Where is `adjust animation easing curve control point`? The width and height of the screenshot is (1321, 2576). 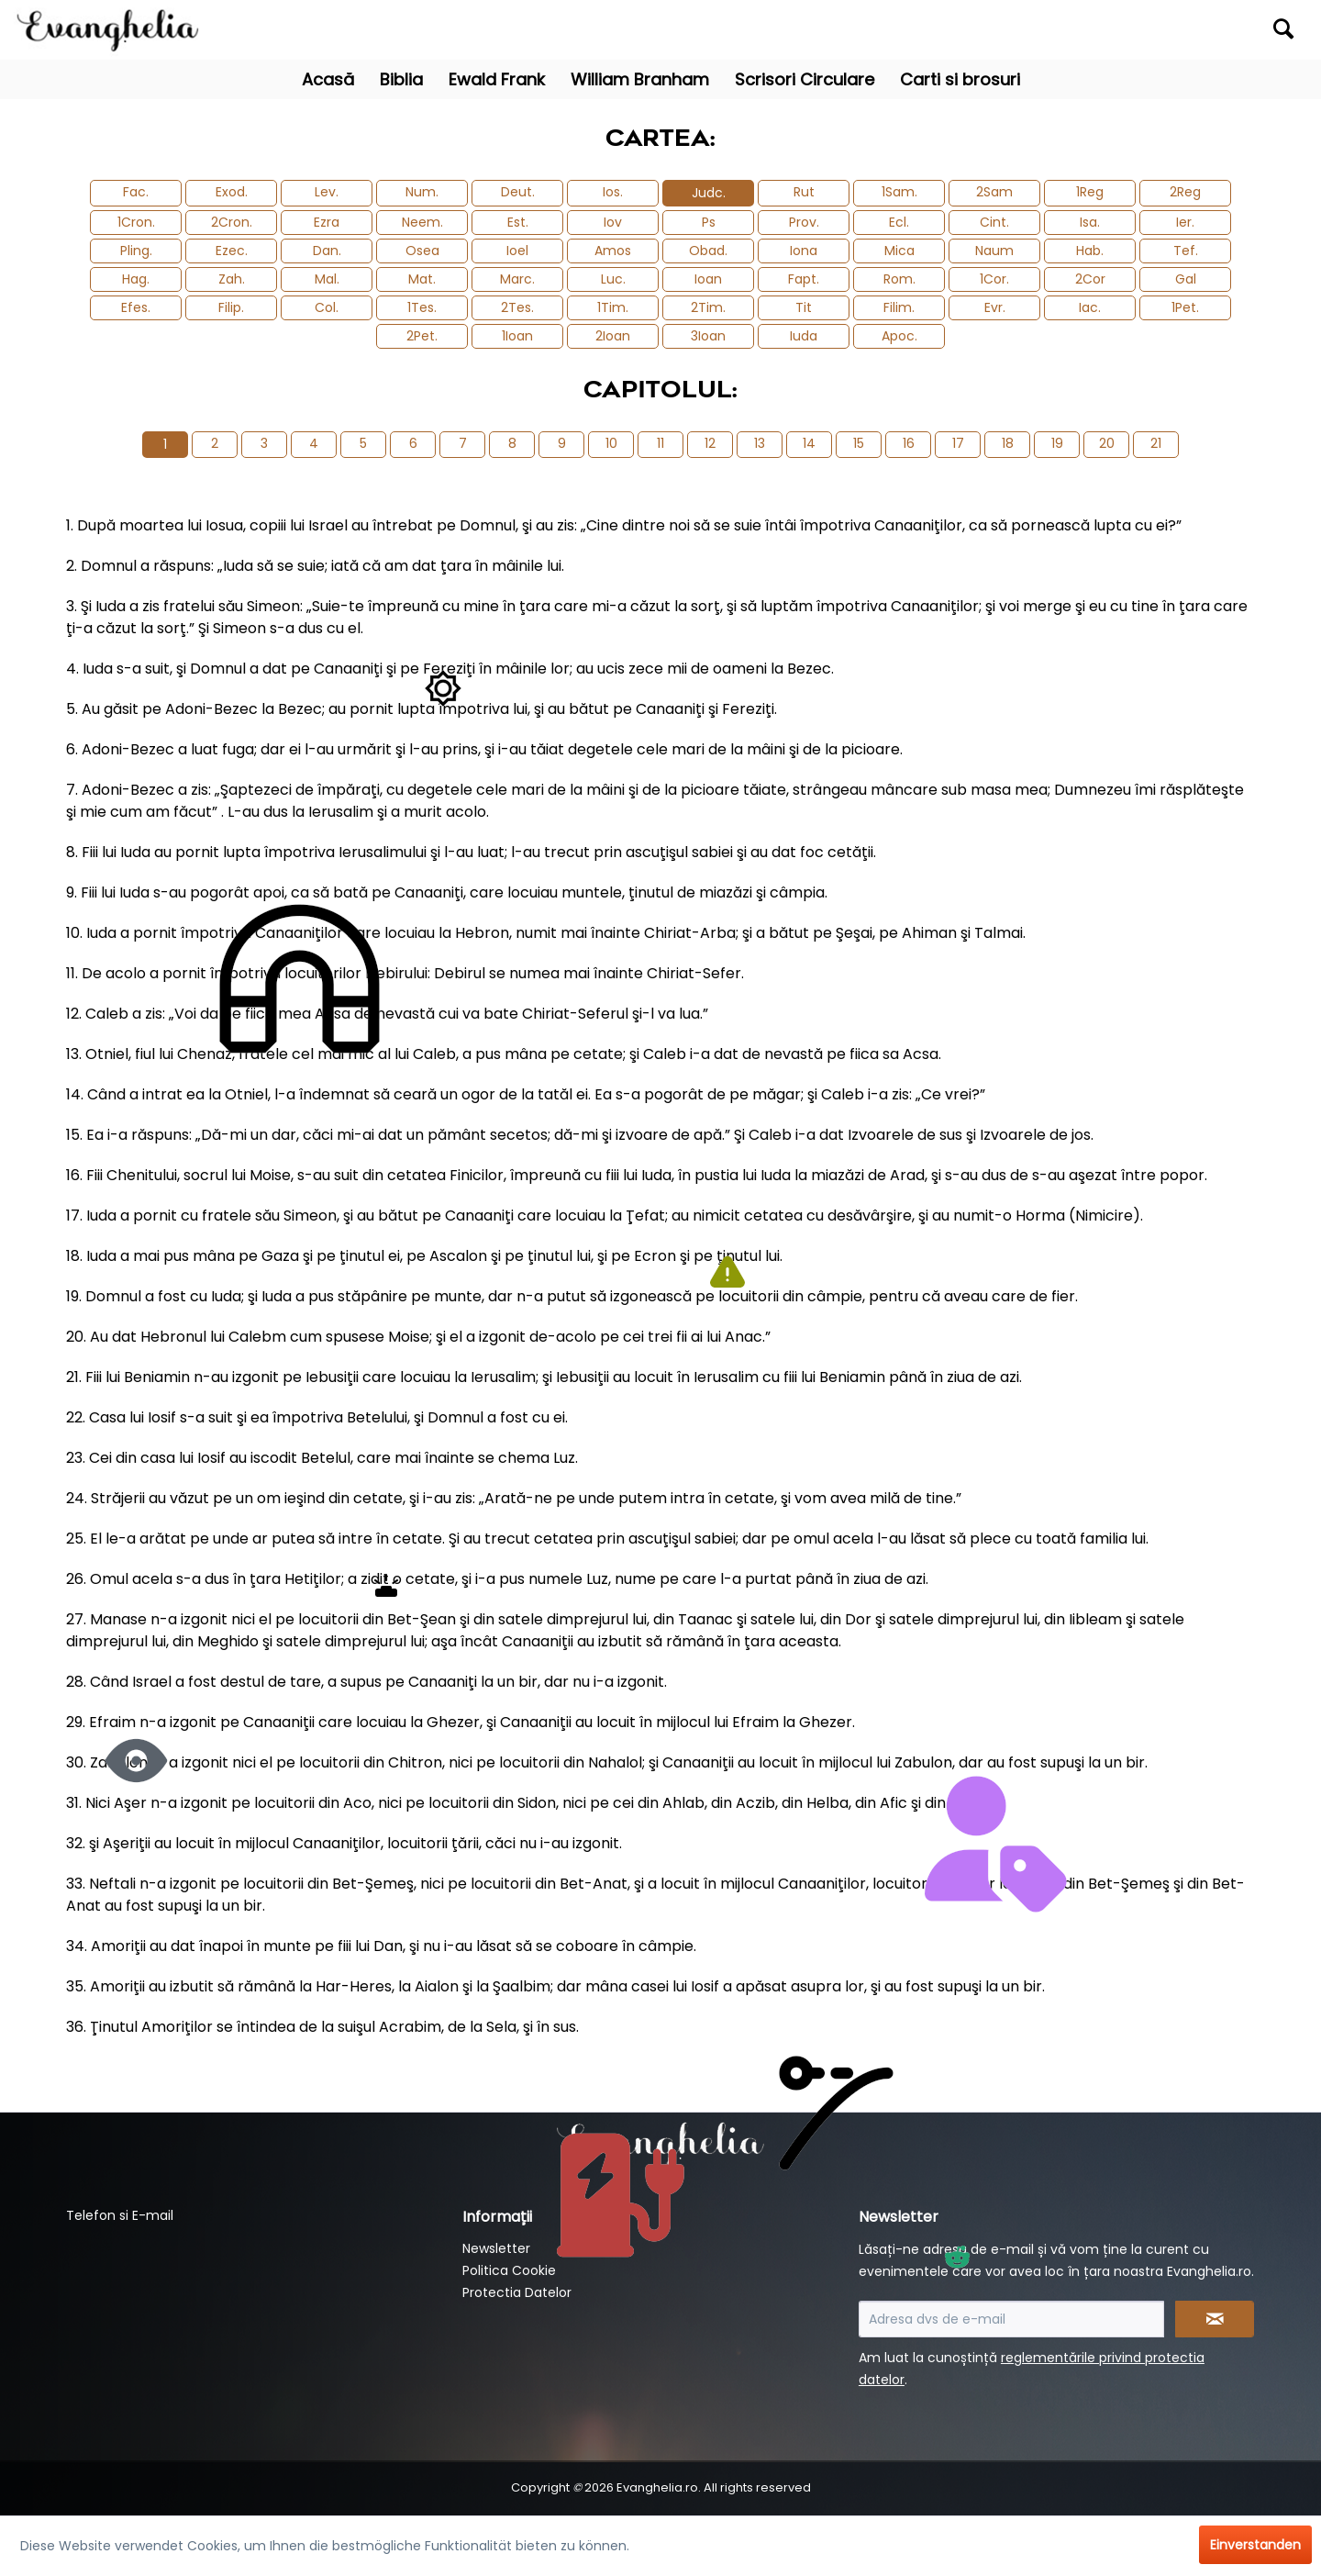 adjust animation easing curve control point is located at coordinates (836, 2113).